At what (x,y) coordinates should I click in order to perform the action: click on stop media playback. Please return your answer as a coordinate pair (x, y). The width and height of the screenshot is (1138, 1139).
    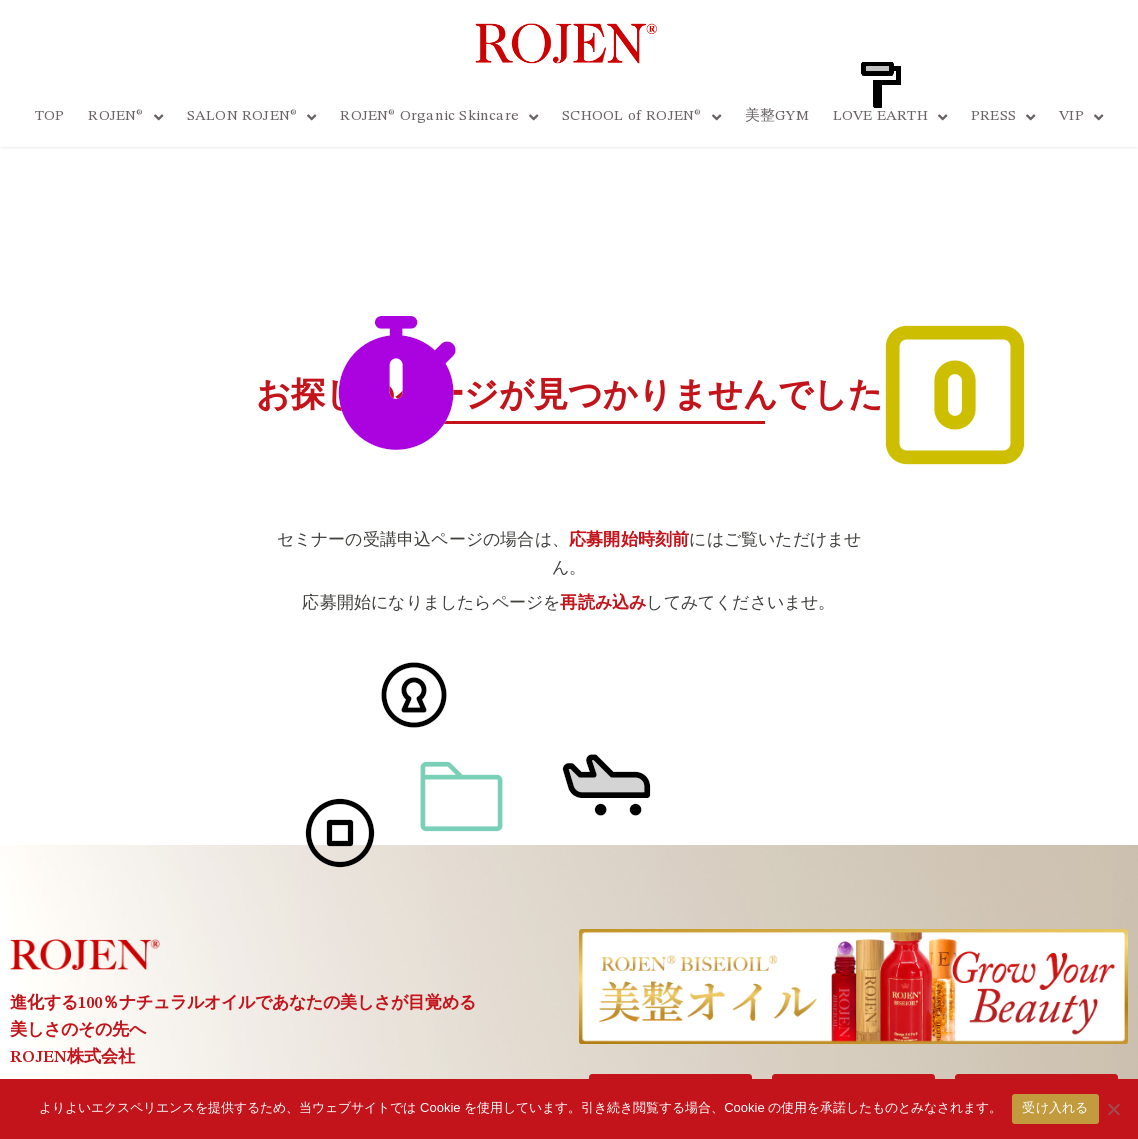
    Looking at the image, I should click on (340, 833).